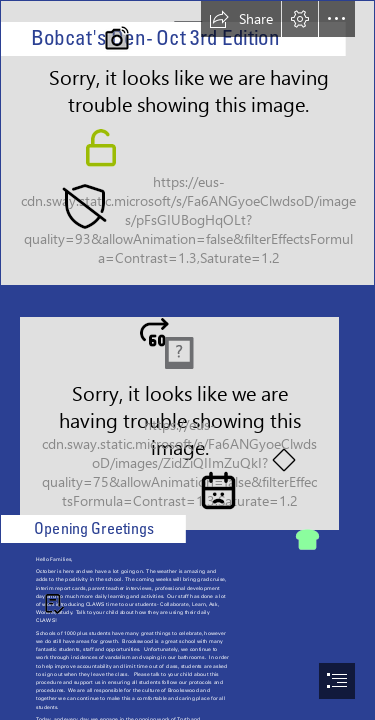 The width and height of the screenshot is (375, 720). I want to click on indicates premium or exclusive content, so click(284, 460).